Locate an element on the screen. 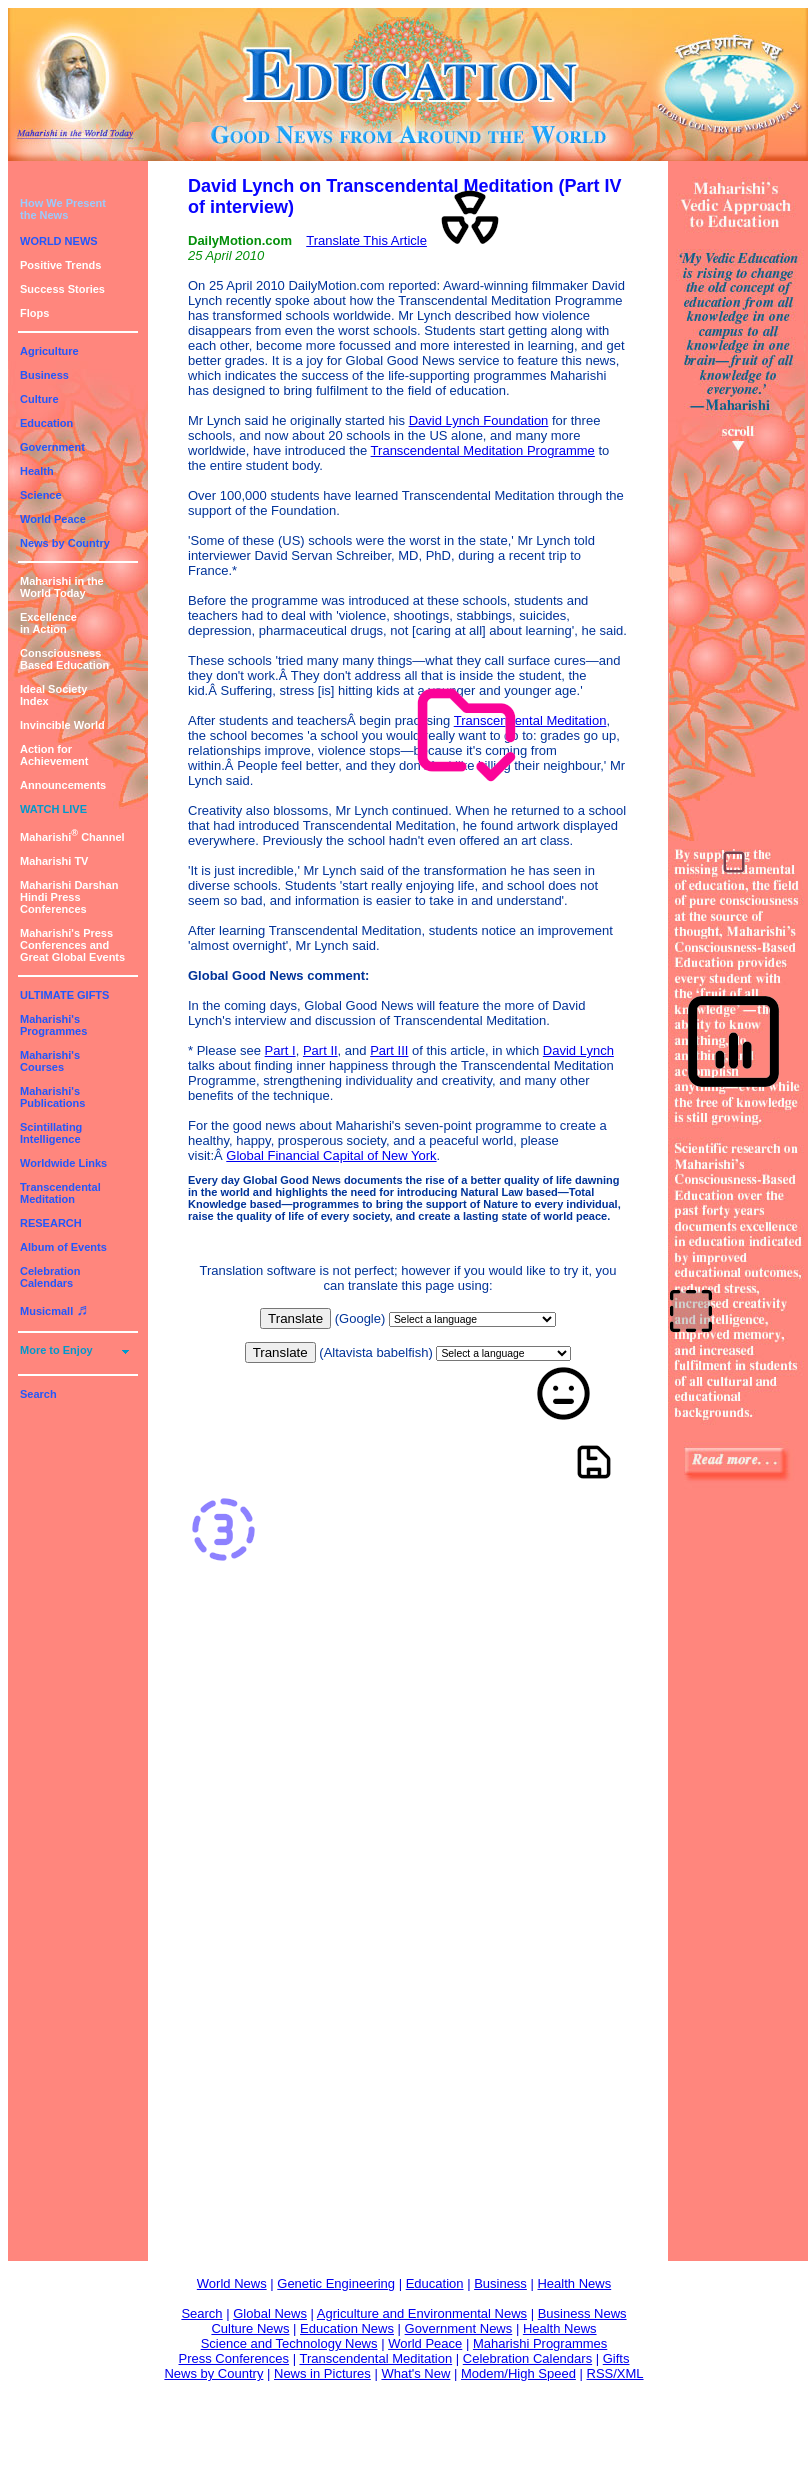 Image resolution: width=808 pixels, height=2479 pixels. save current file or document is located at coordinates (594, 1462).